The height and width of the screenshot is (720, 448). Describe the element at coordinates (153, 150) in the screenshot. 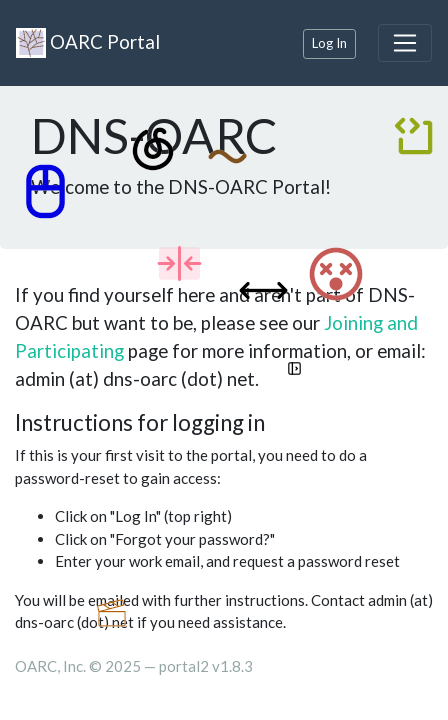

I see `open NetEase Music app` at that location.